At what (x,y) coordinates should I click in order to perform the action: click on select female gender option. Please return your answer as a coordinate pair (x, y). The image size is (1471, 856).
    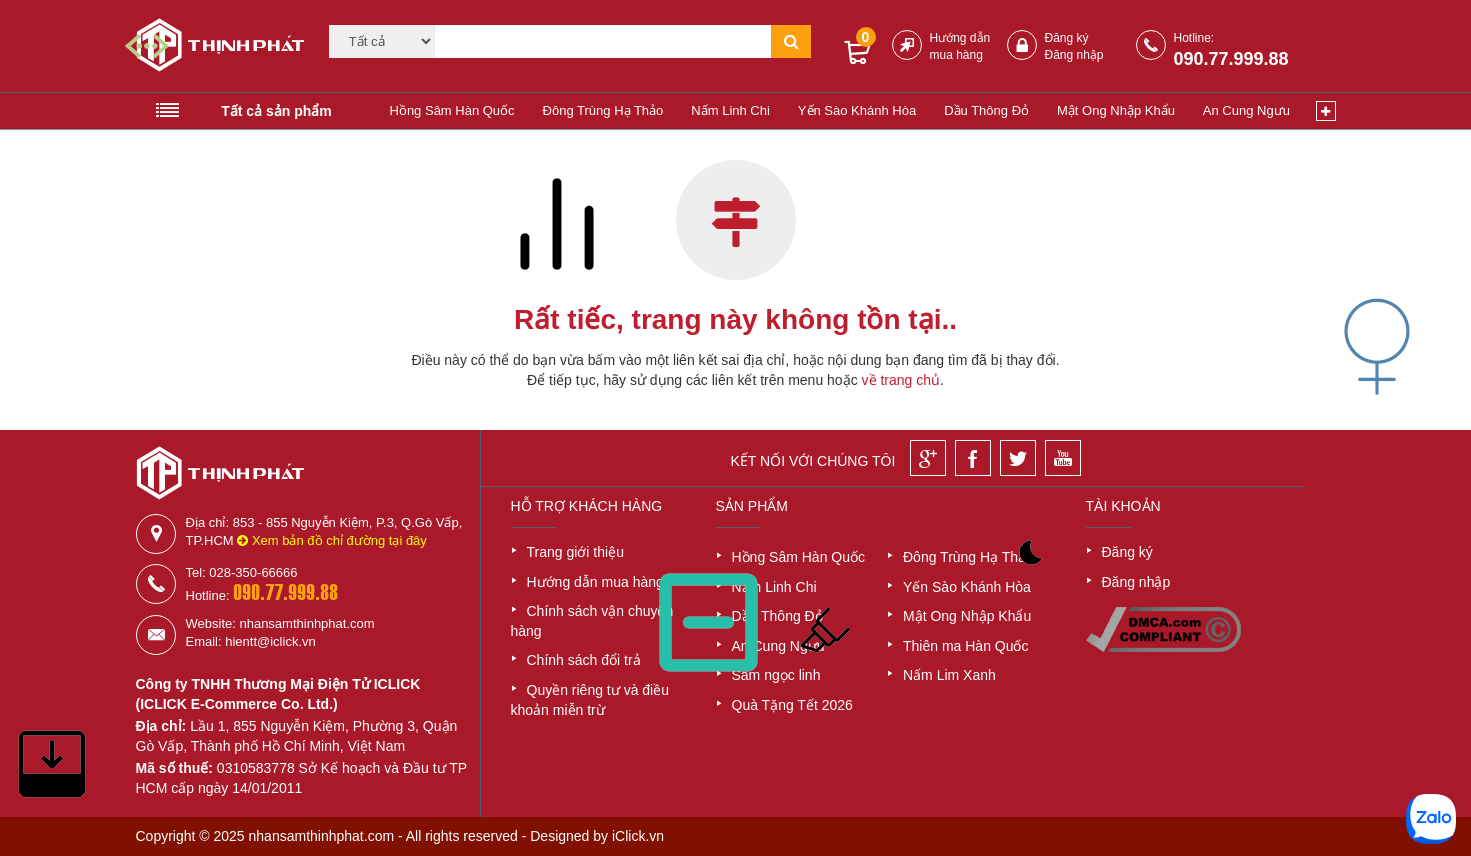
    Looking at the image, I should click on (1377, 345).